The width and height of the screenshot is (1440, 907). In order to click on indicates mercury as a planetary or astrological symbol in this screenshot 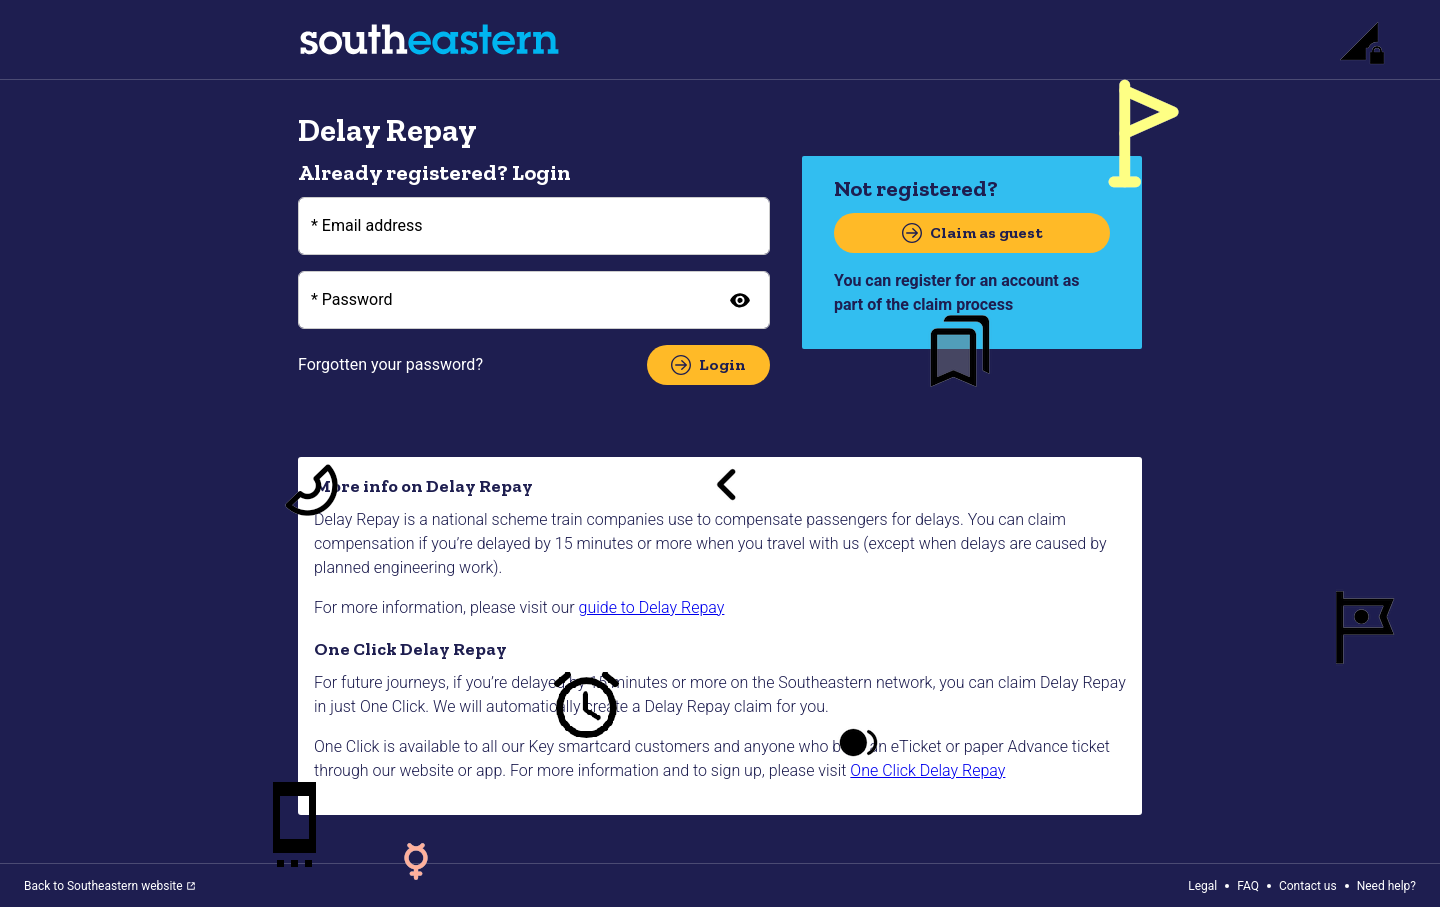, I will do `click(416, 861)`.